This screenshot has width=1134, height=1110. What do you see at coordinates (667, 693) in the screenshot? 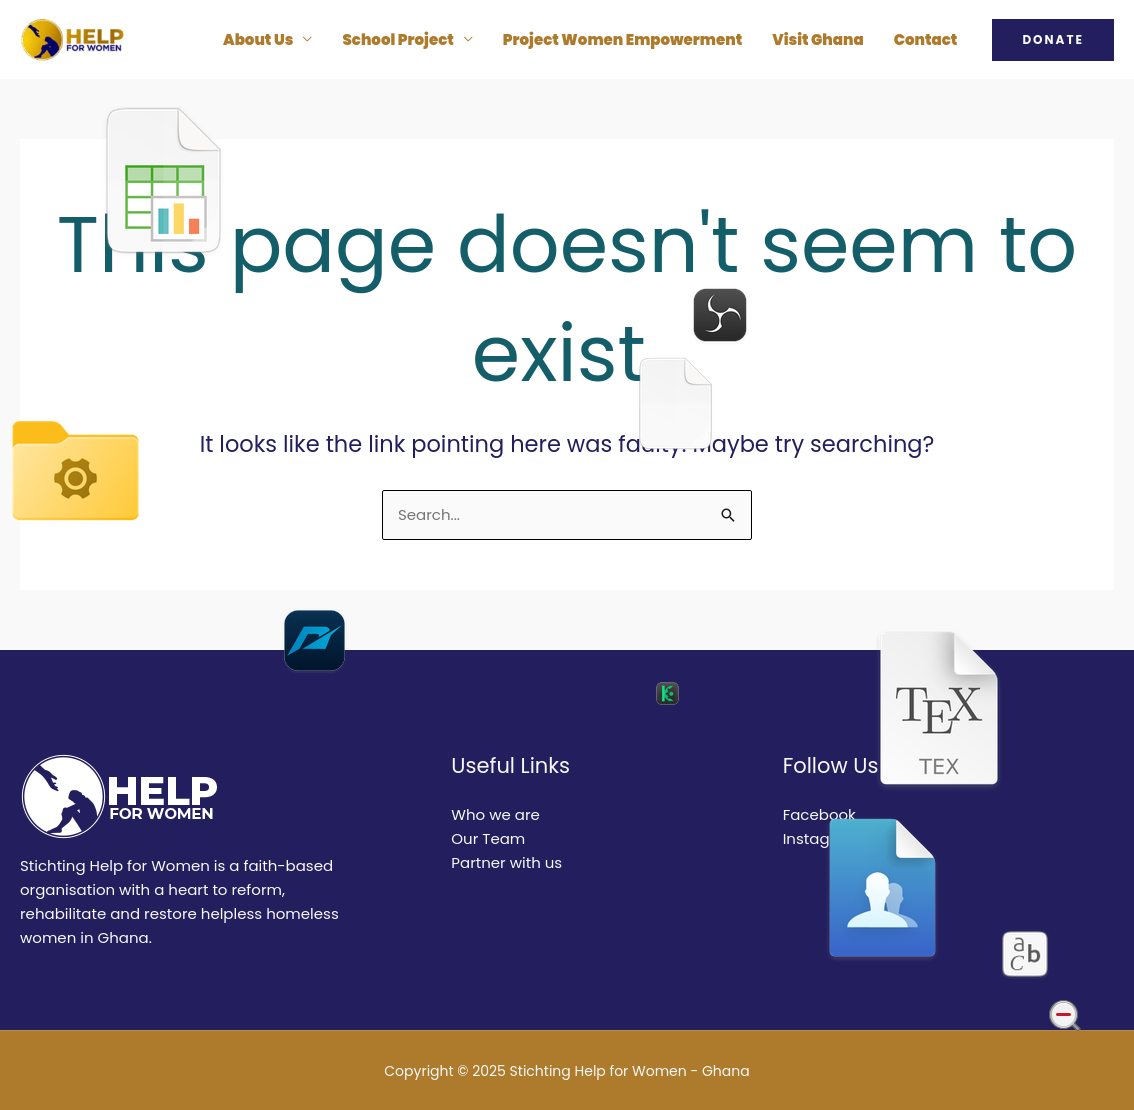
I see `open cachyos kernel manager` at bounding box center [667, 693].